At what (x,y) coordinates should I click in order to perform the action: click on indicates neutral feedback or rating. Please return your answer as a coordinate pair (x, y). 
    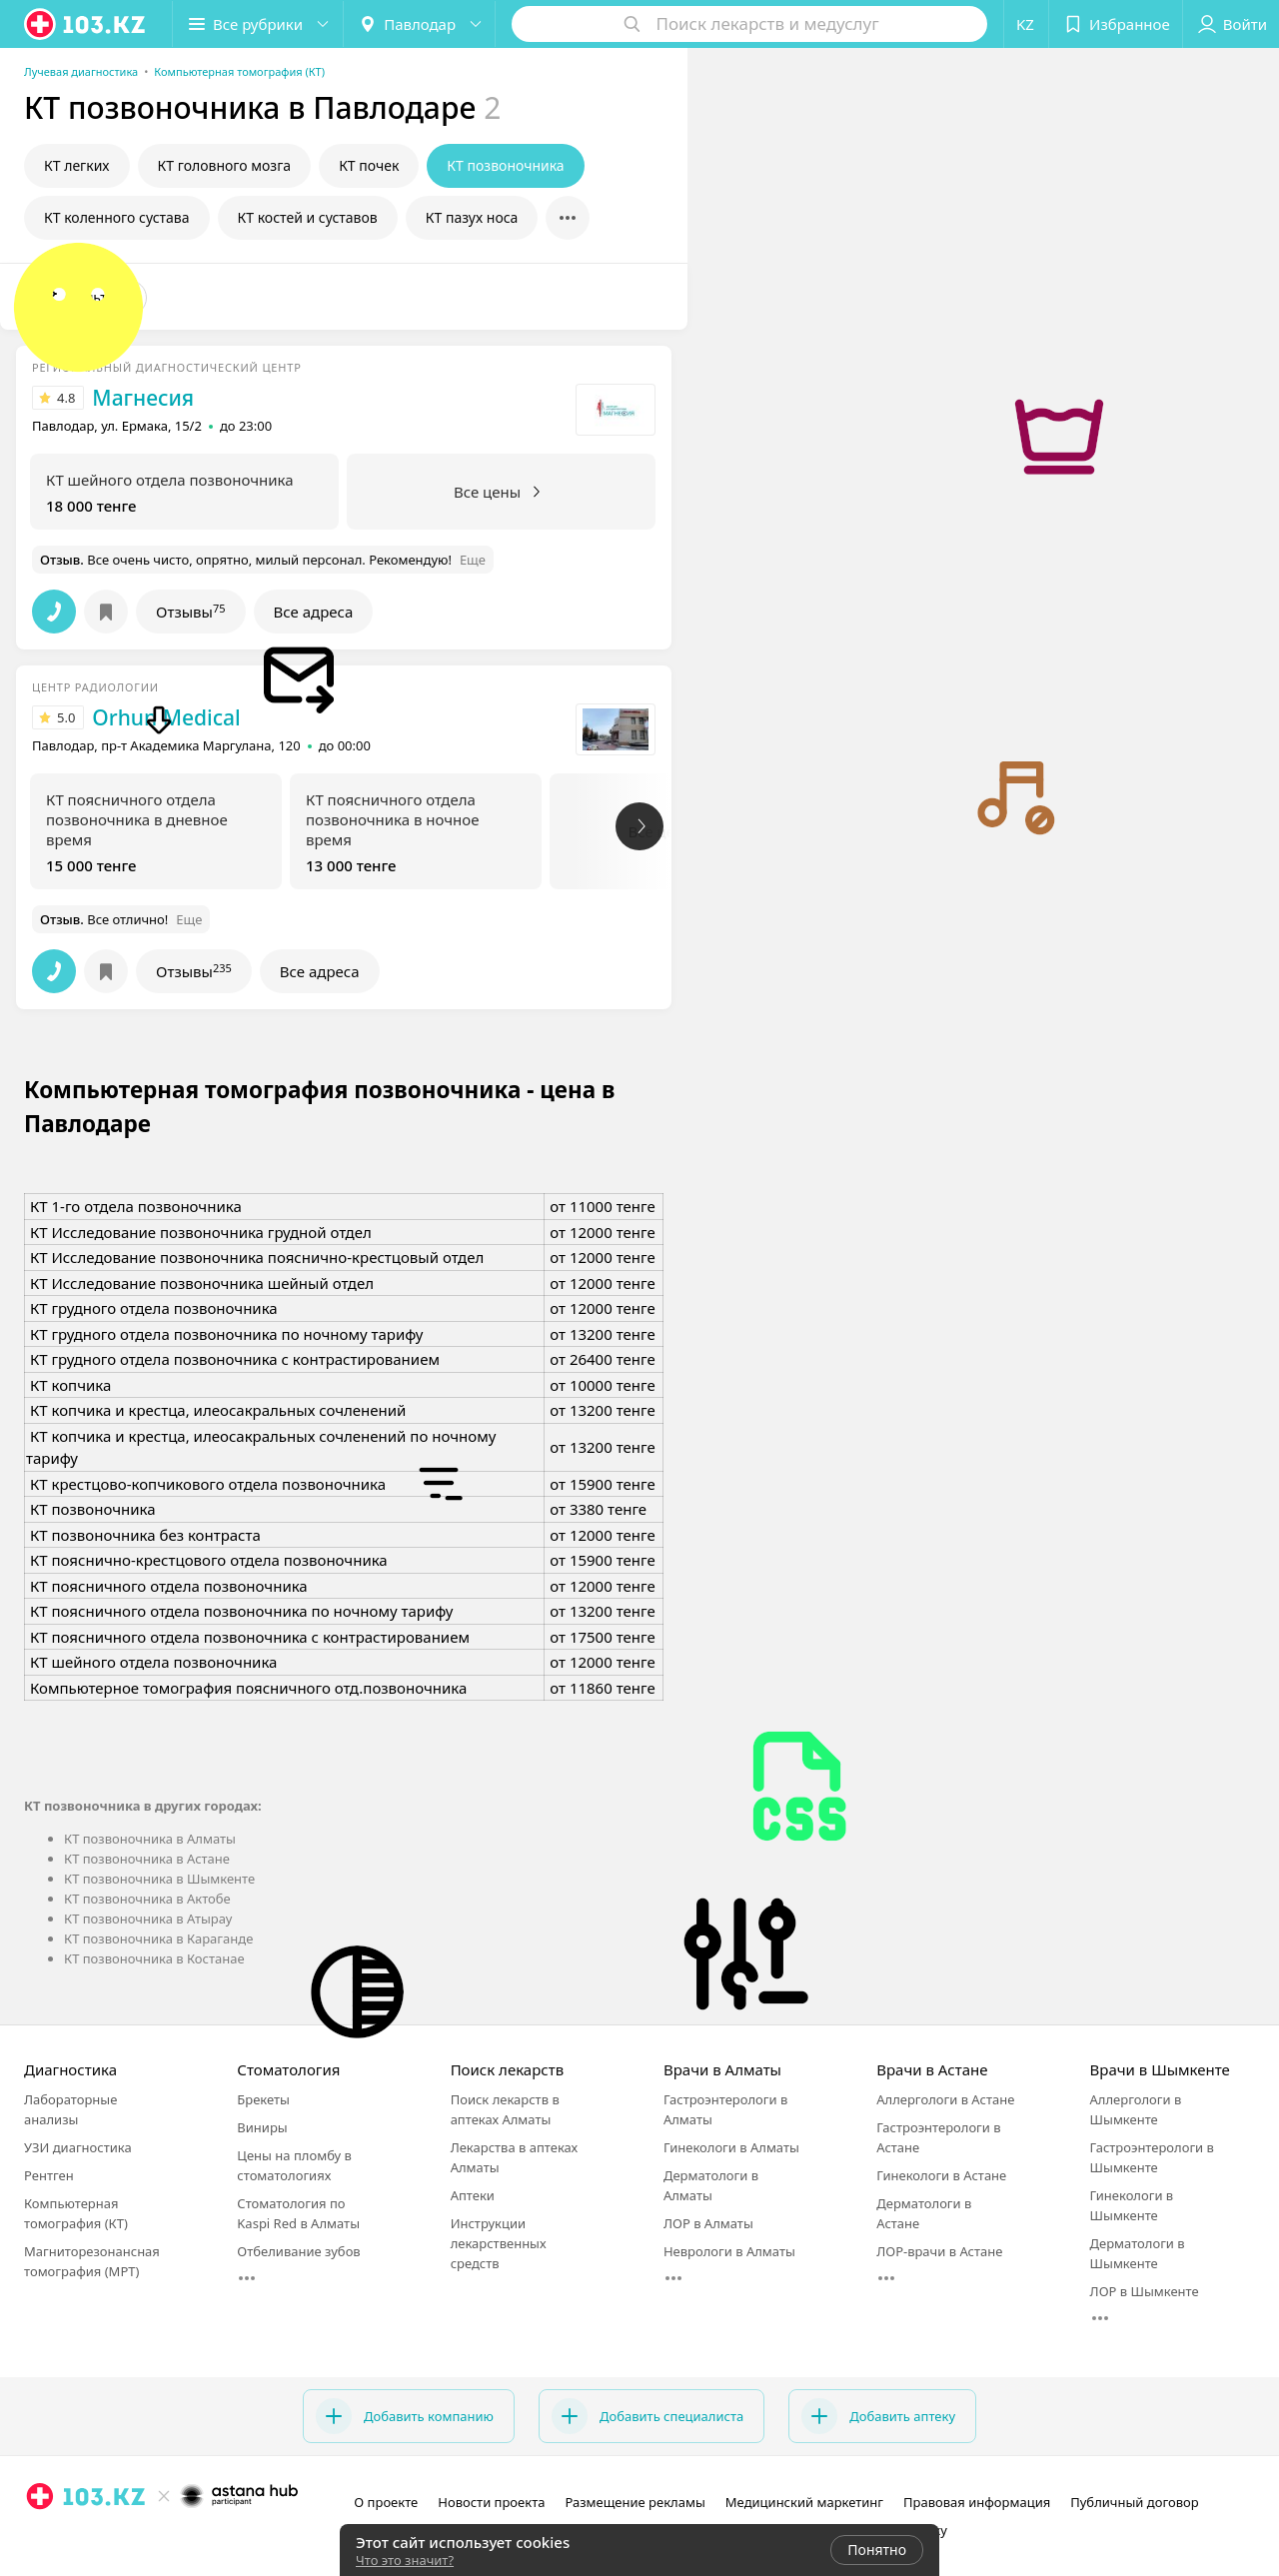
    Looking at the image, I should click on (78, 307).